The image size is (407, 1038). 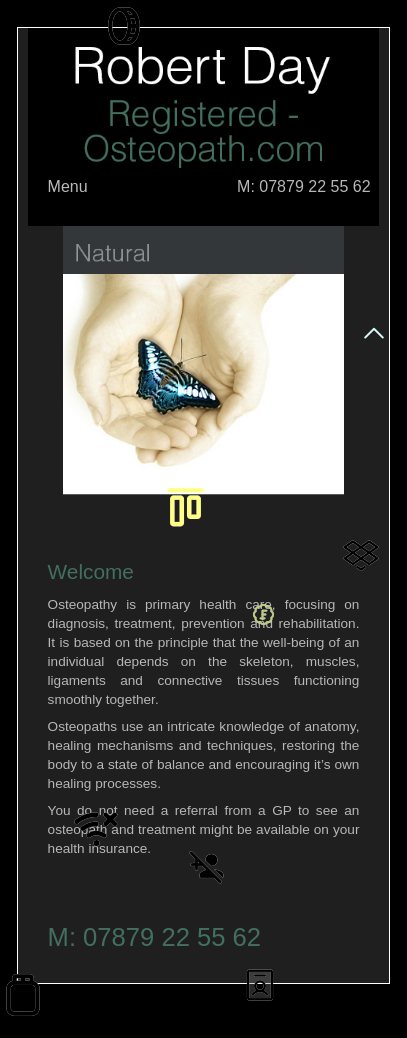 I want to click on indicates adding contacts is disabled, so click(x=207, y=866).